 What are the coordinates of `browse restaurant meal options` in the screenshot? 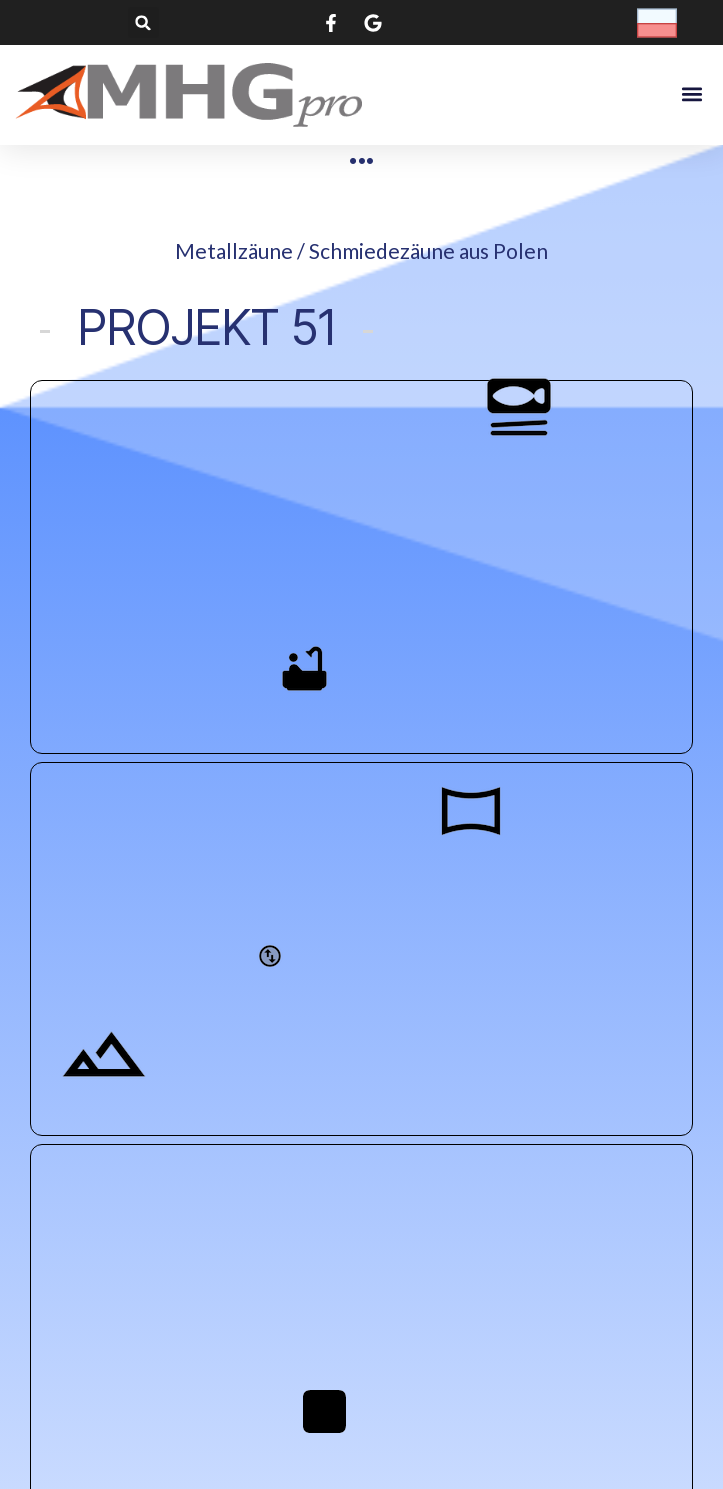 It's located at (519, 407).